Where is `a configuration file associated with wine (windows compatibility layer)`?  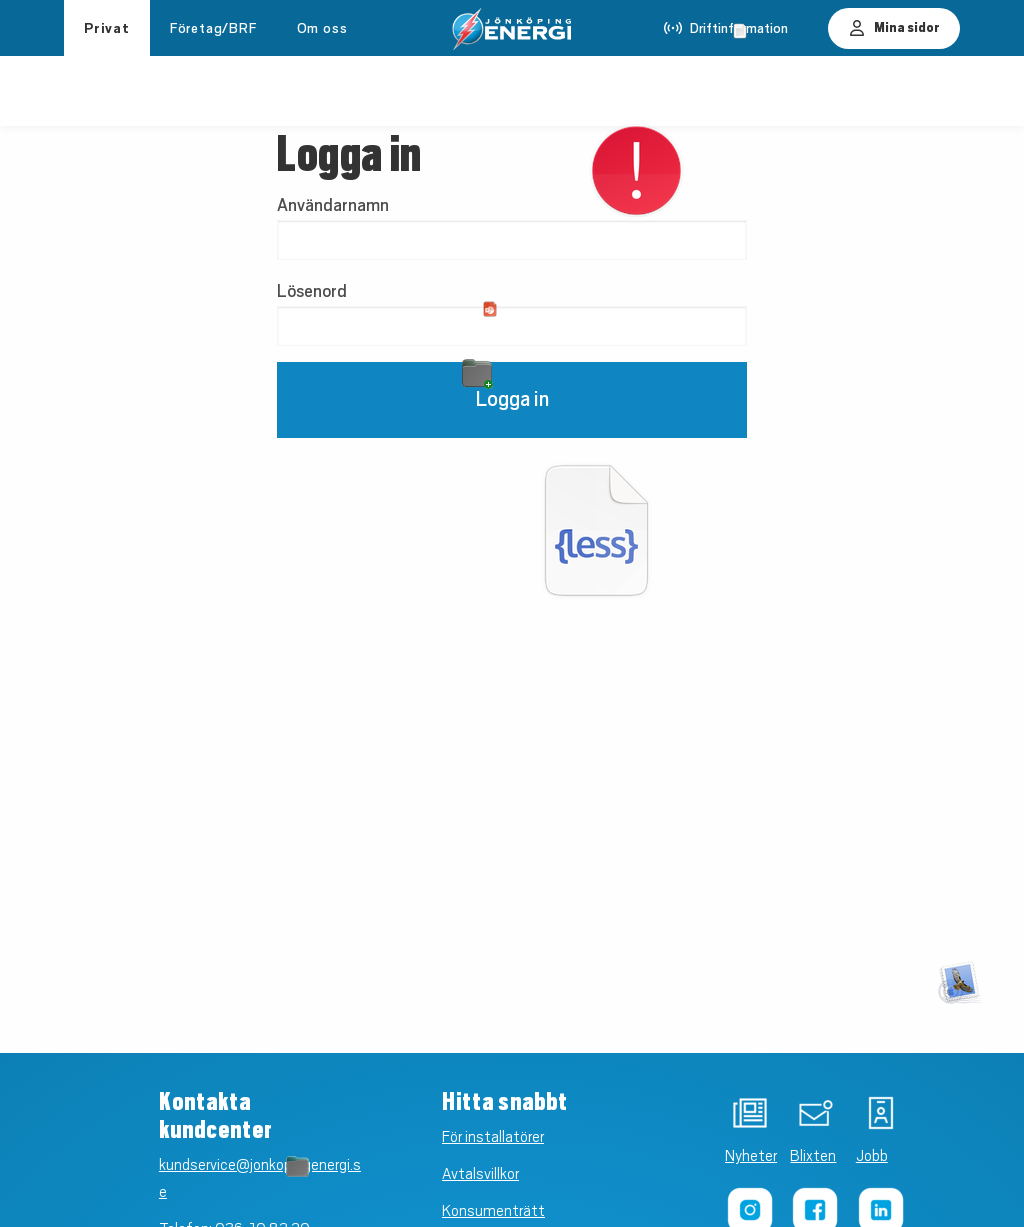
a configuration file associated with wine (windows compatibility layer) is located at coordinates (740, 31).